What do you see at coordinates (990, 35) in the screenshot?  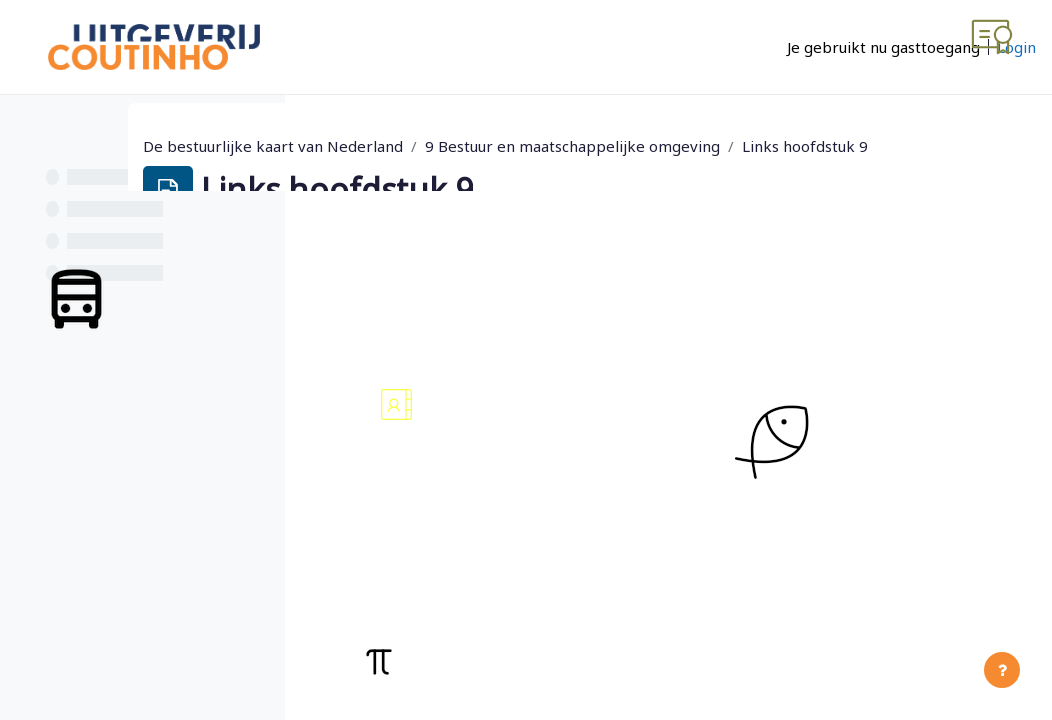 I see `view certificate or credential details` at bounding box center [990, 35].